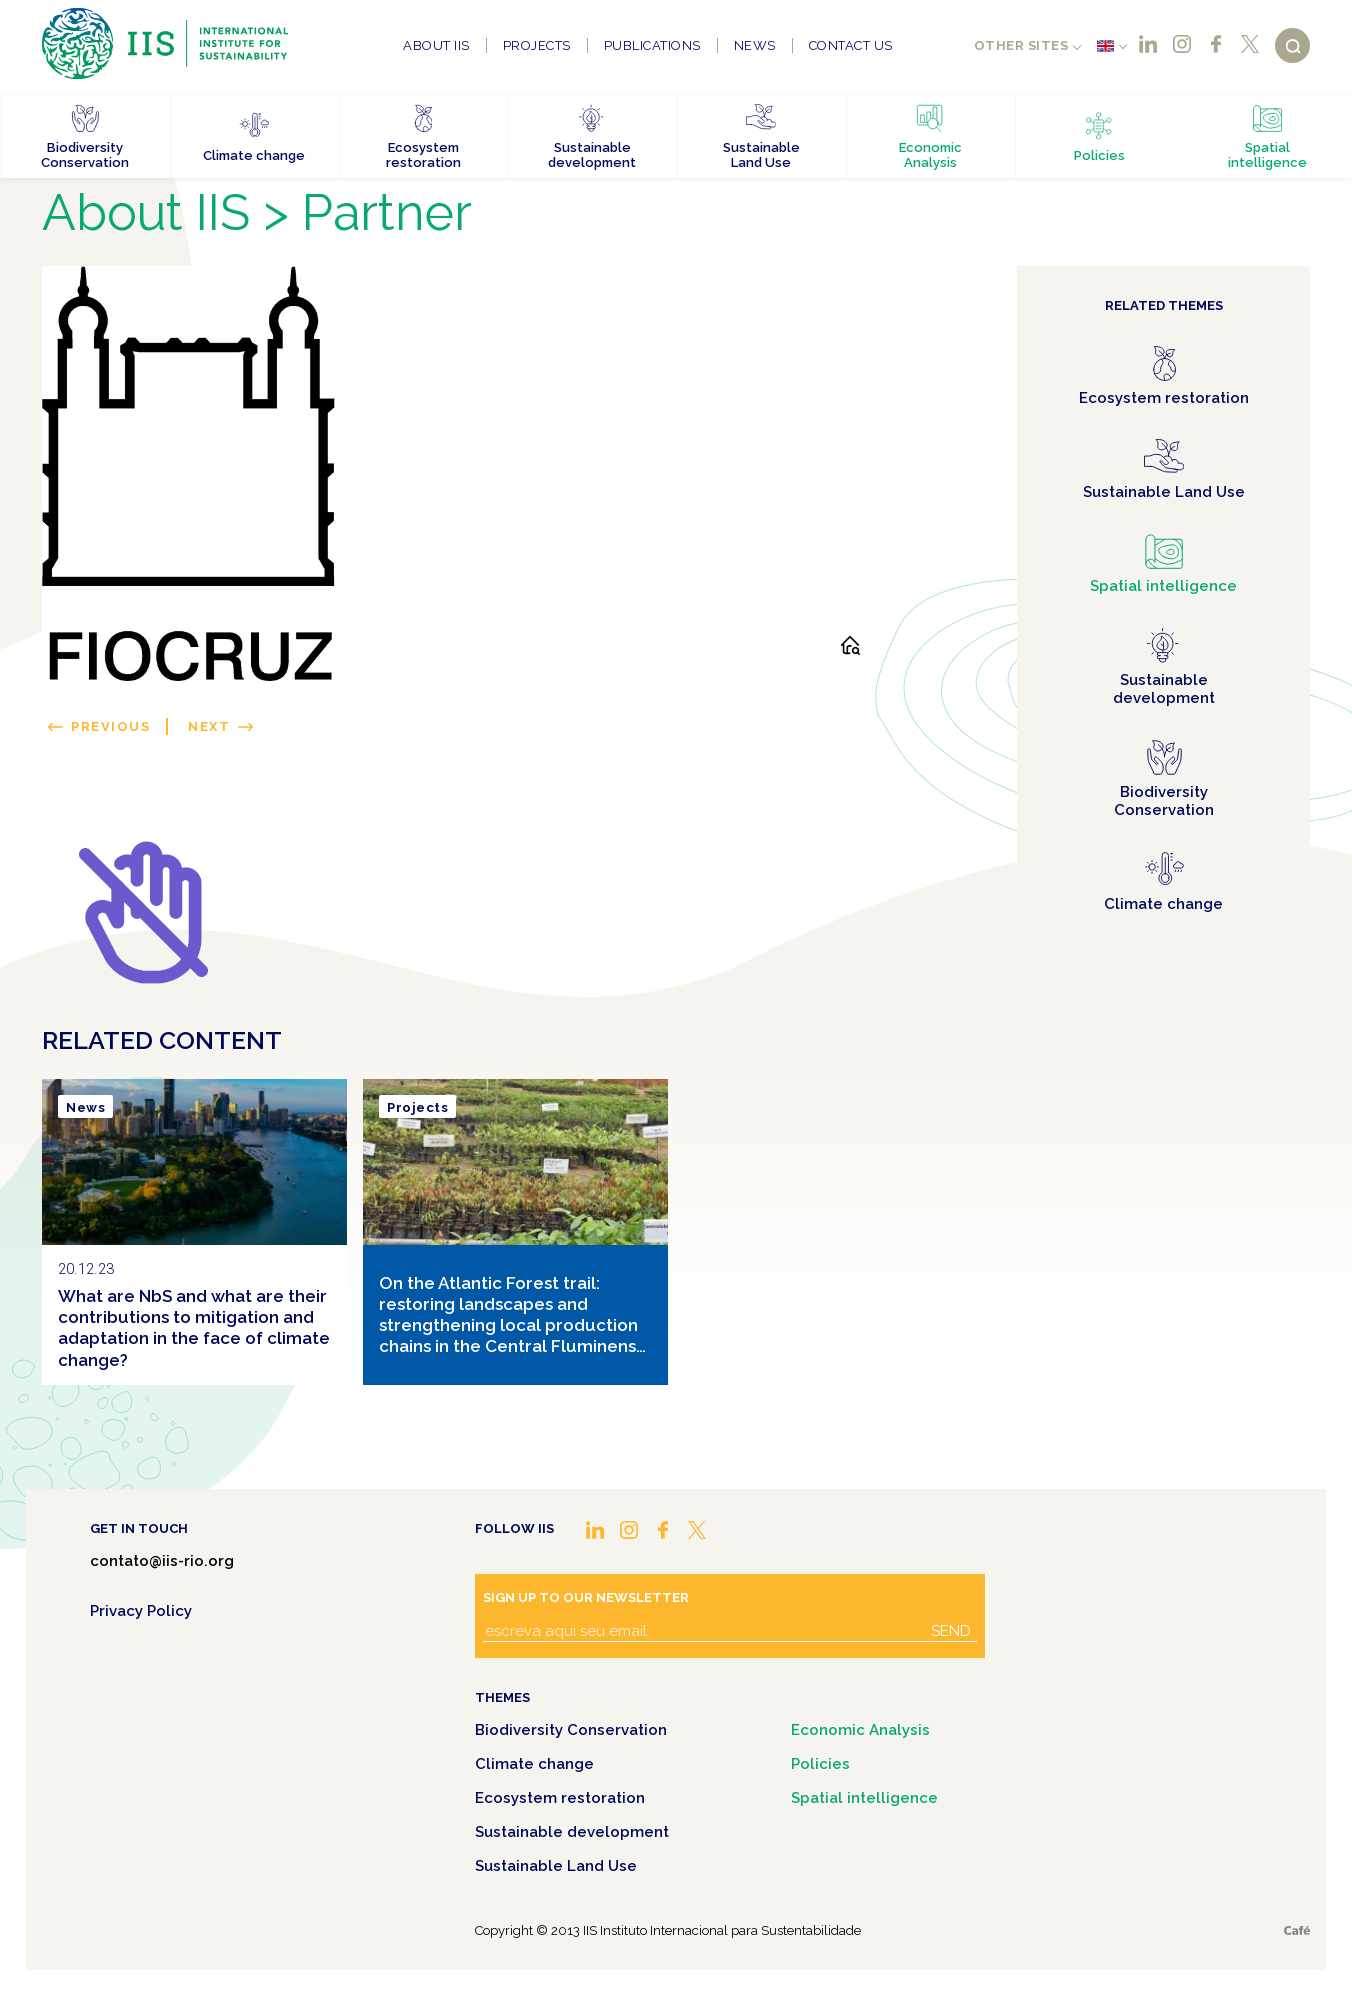  What do you see at coordinates (143, 912) in the screenshot?
I see `disable touch or gesture controls` at bounding box center [143, 912].